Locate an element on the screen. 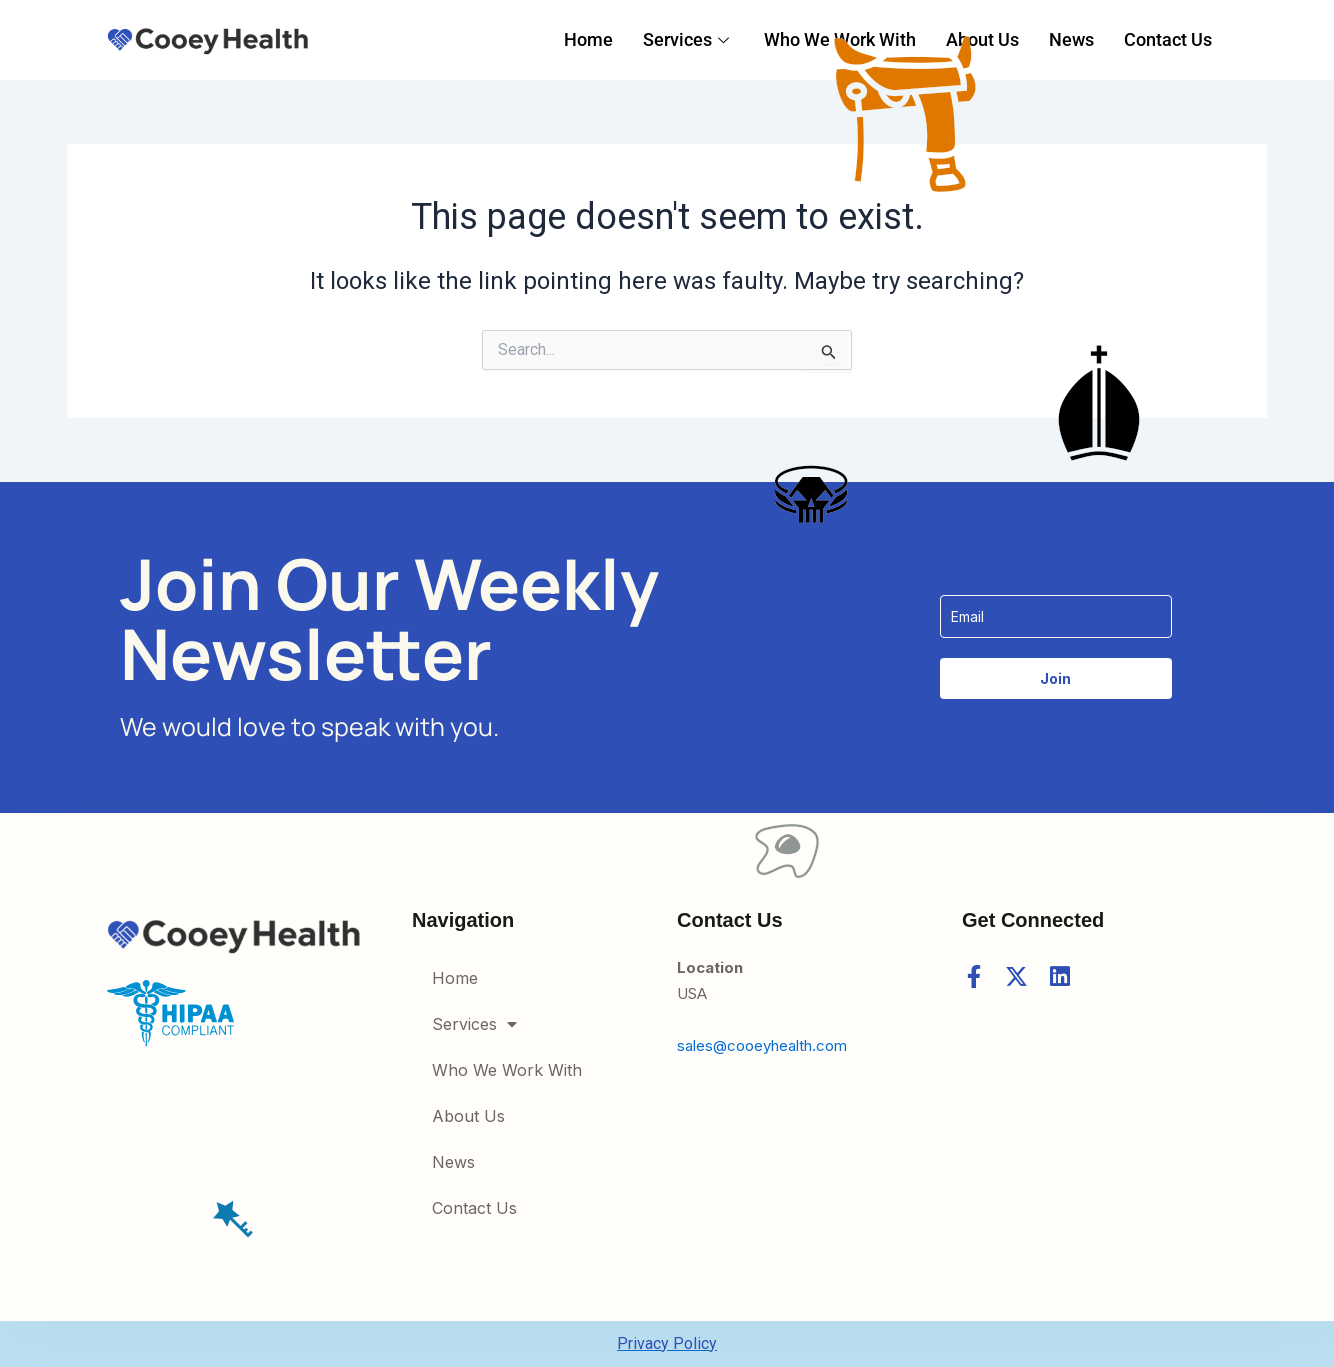  indicates religious or papal content is located at coordinates (1099, 403).